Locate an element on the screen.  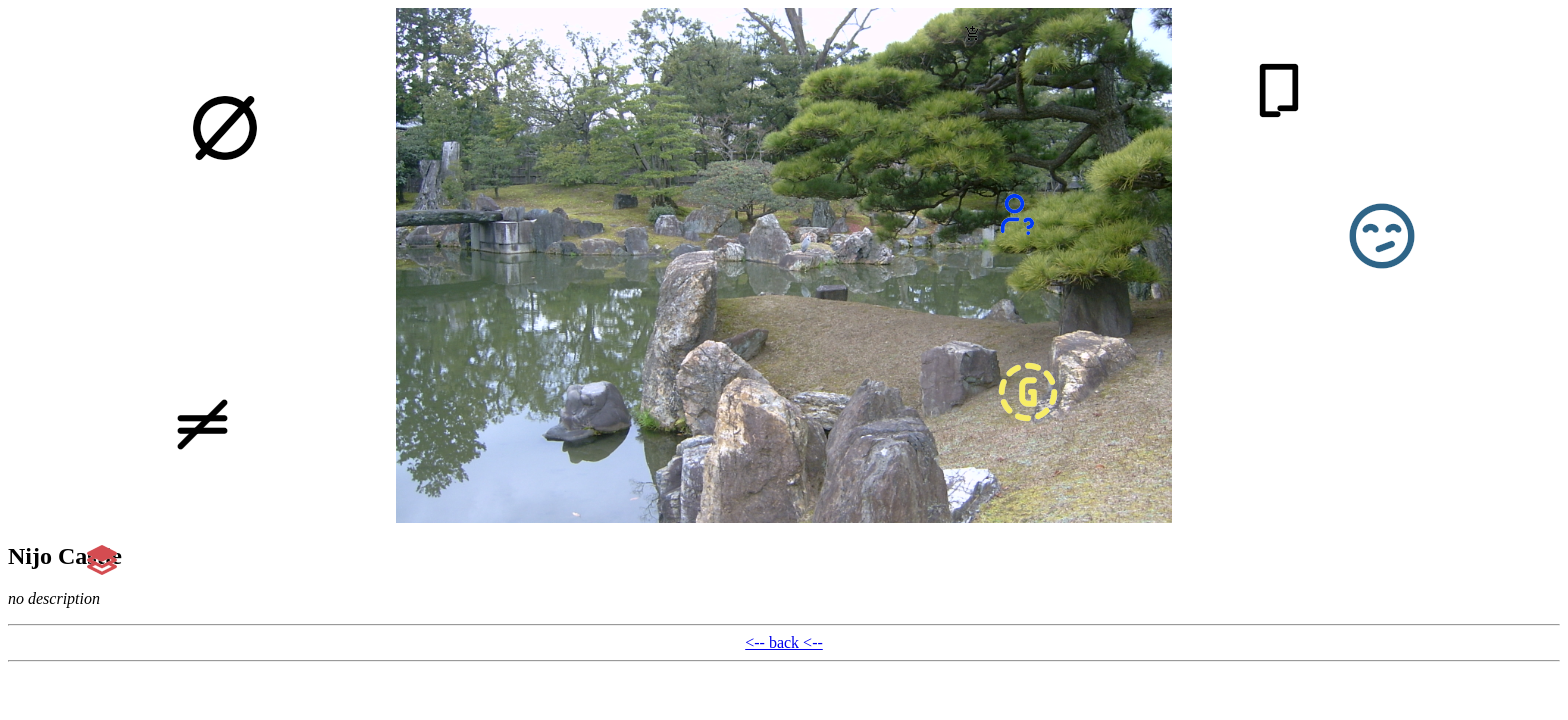
view front layer of a stack is located at coordinates (102, 560).